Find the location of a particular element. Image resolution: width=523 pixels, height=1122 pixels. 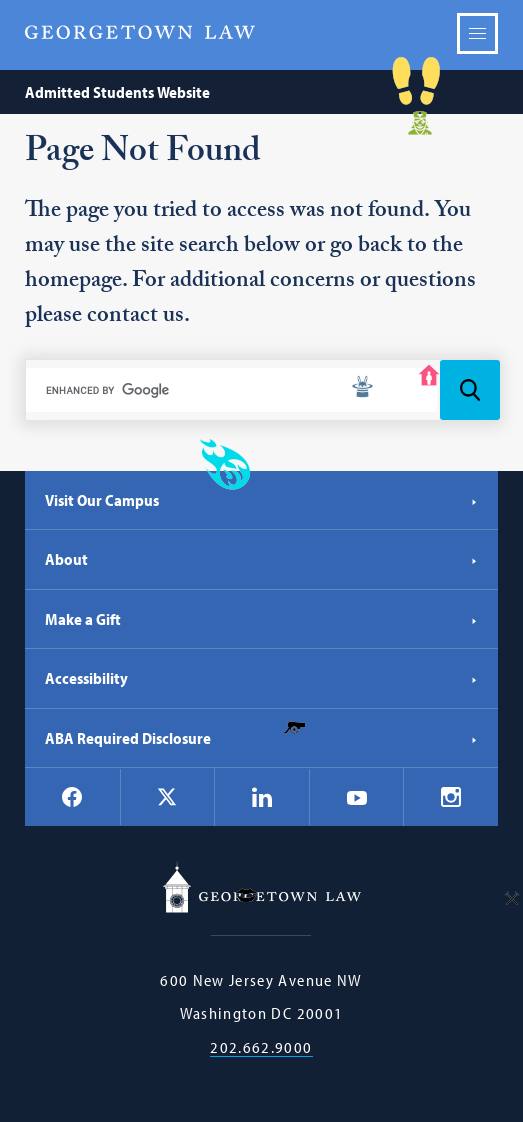

fire or launch projectile in game is located at coordinates (294, 727).